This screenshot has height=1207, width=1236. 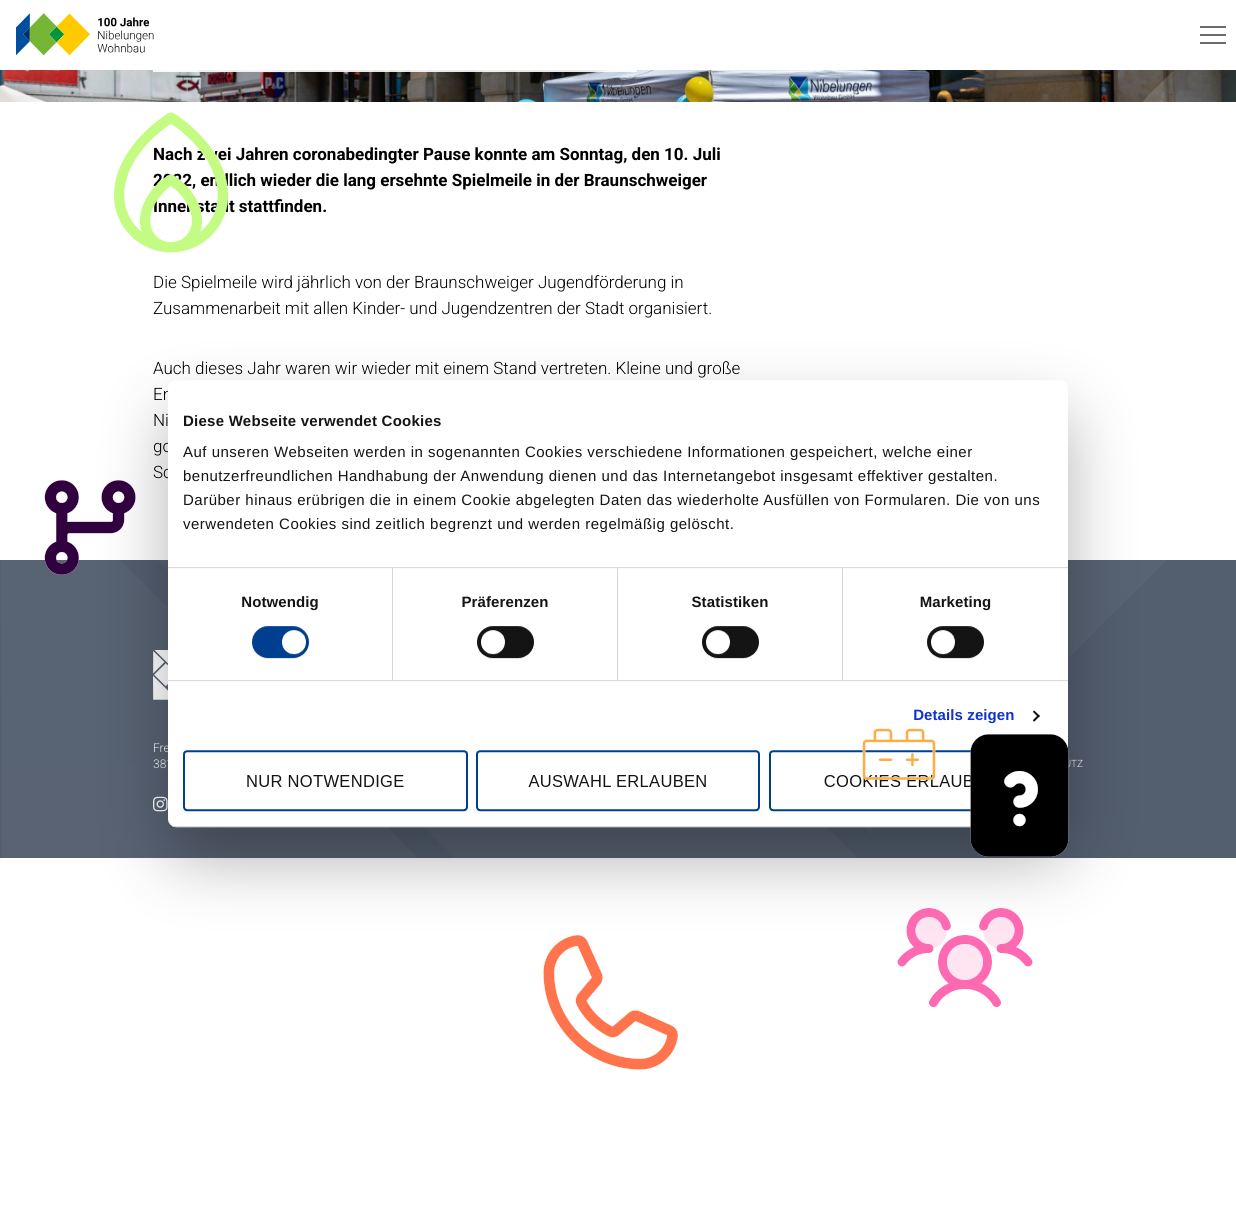 I want to click on indicates trending or hot content, so click(x=171, y=185).